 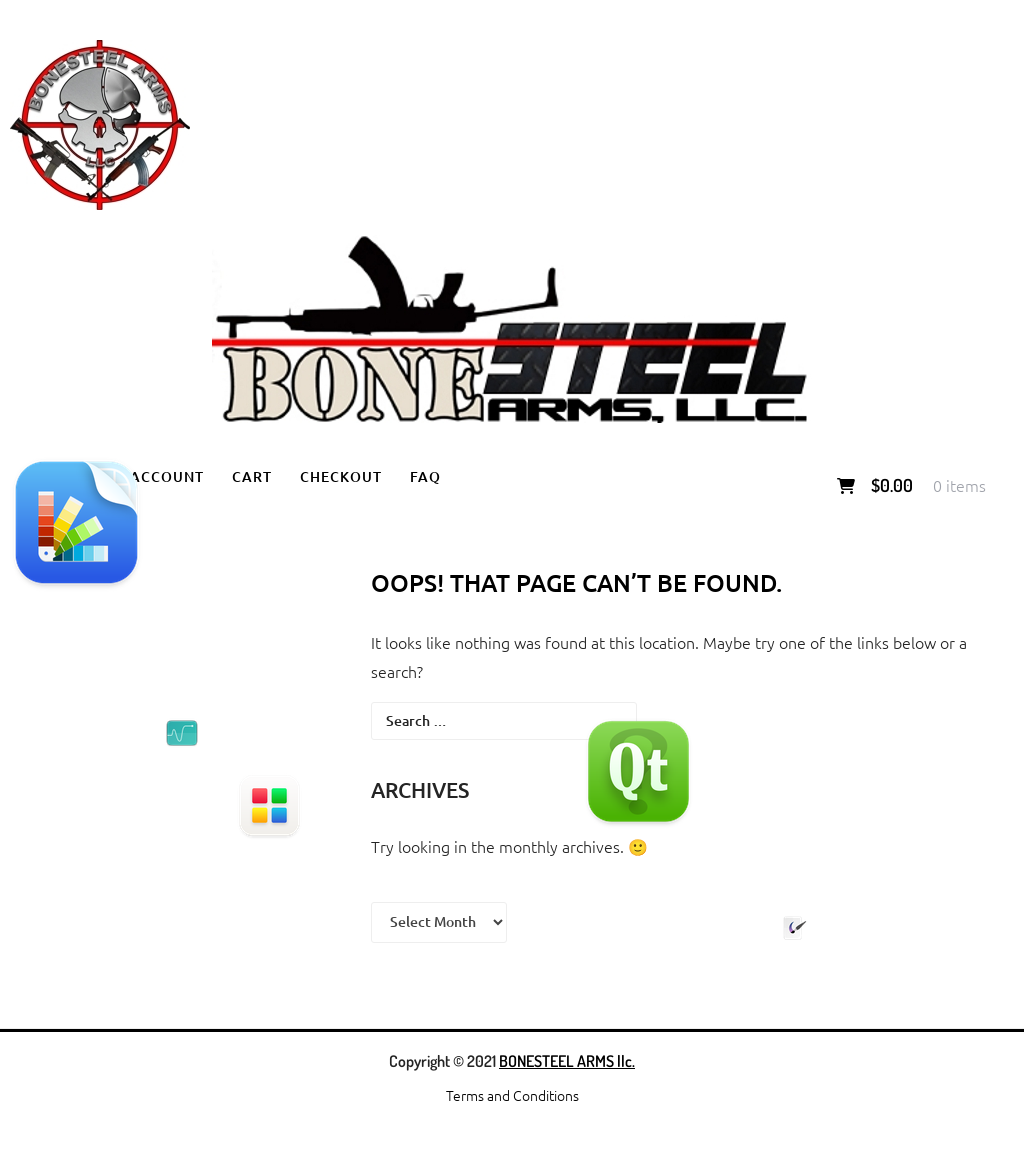 I want to click on open appearance and theme settings, so click(x=76, y=522).